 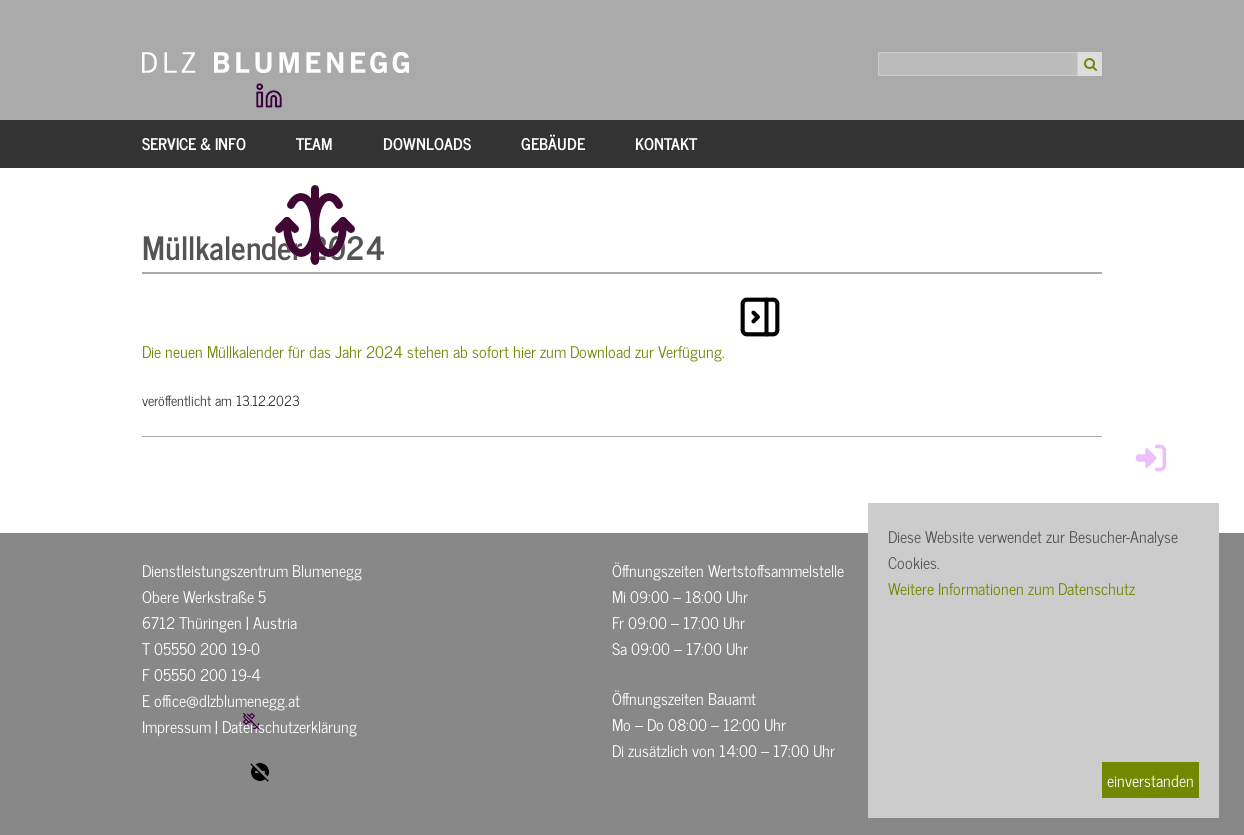 I want to click on satellite connection unavailable, so click(x=251, y=721).